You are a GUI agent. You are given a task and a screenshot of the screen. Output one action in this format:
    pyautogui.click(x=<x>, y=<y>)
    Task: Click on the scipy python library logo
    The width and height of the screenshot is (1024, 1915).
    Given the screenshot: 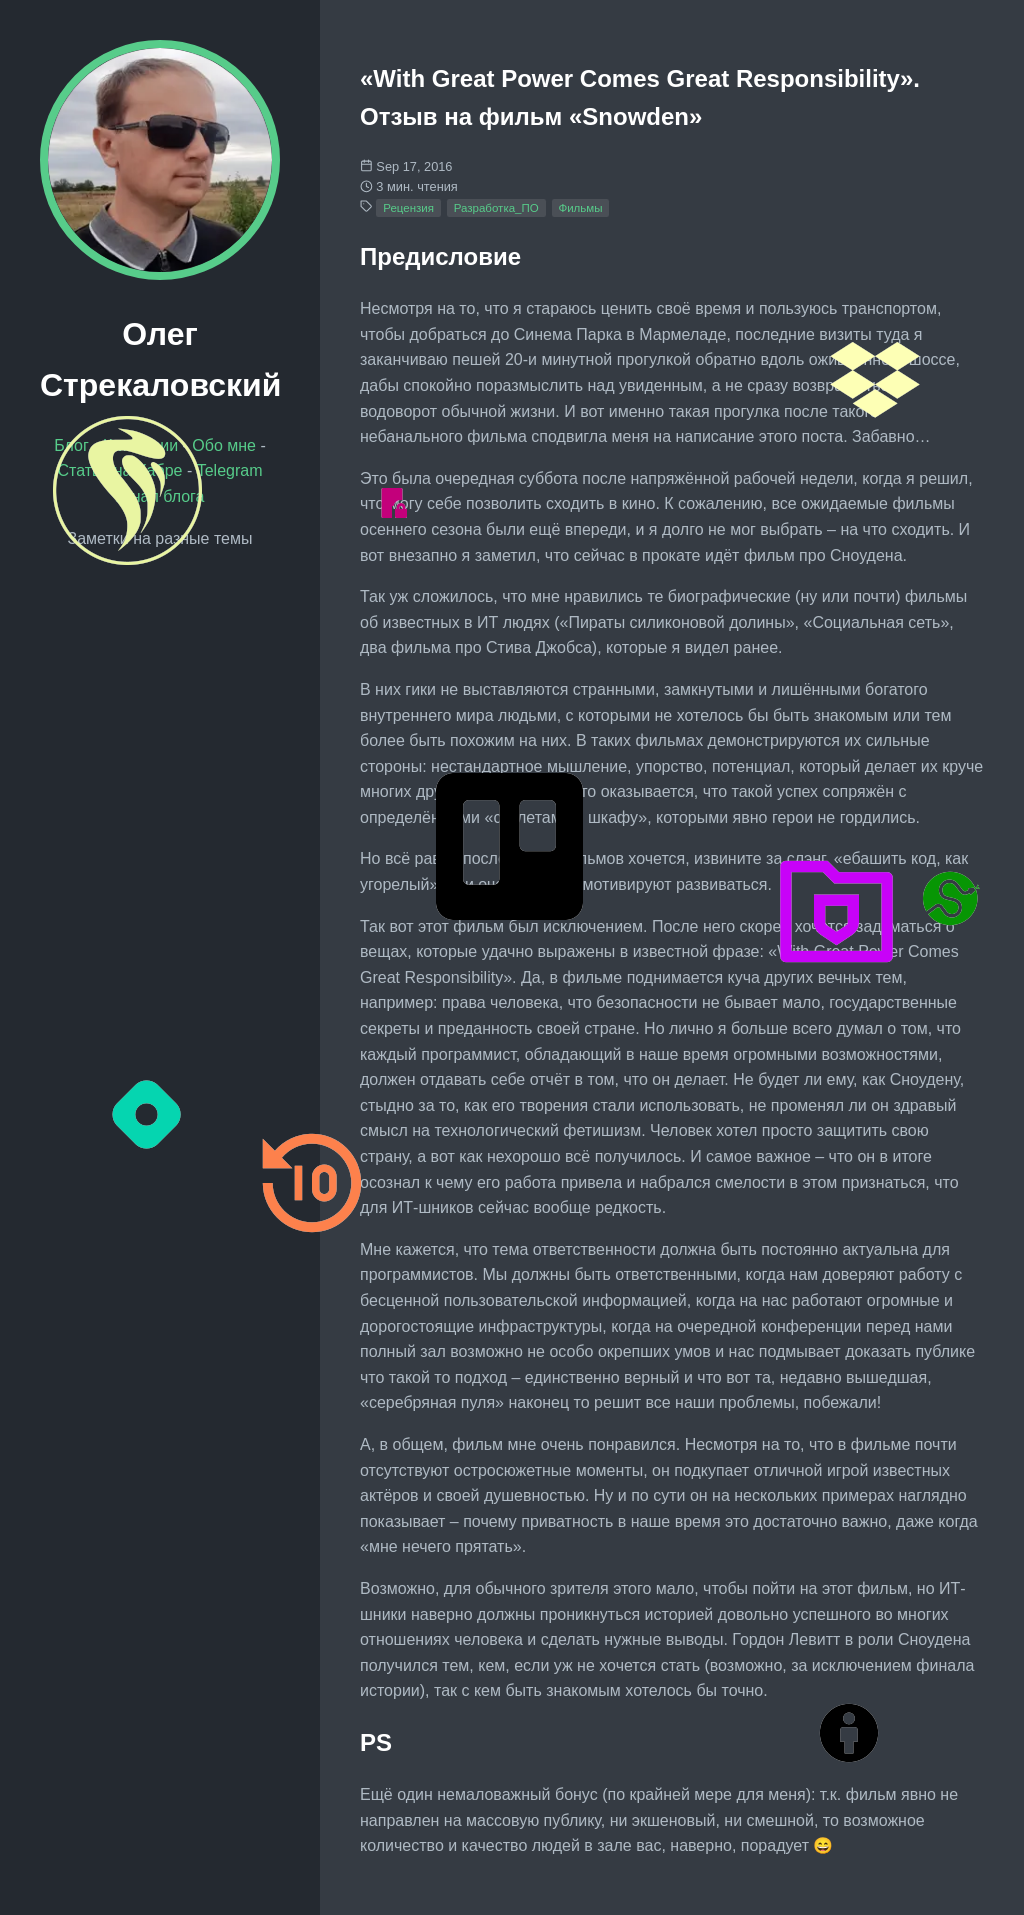 What is the action you would take?
    pyautogui.click(x=951, y=898)
    